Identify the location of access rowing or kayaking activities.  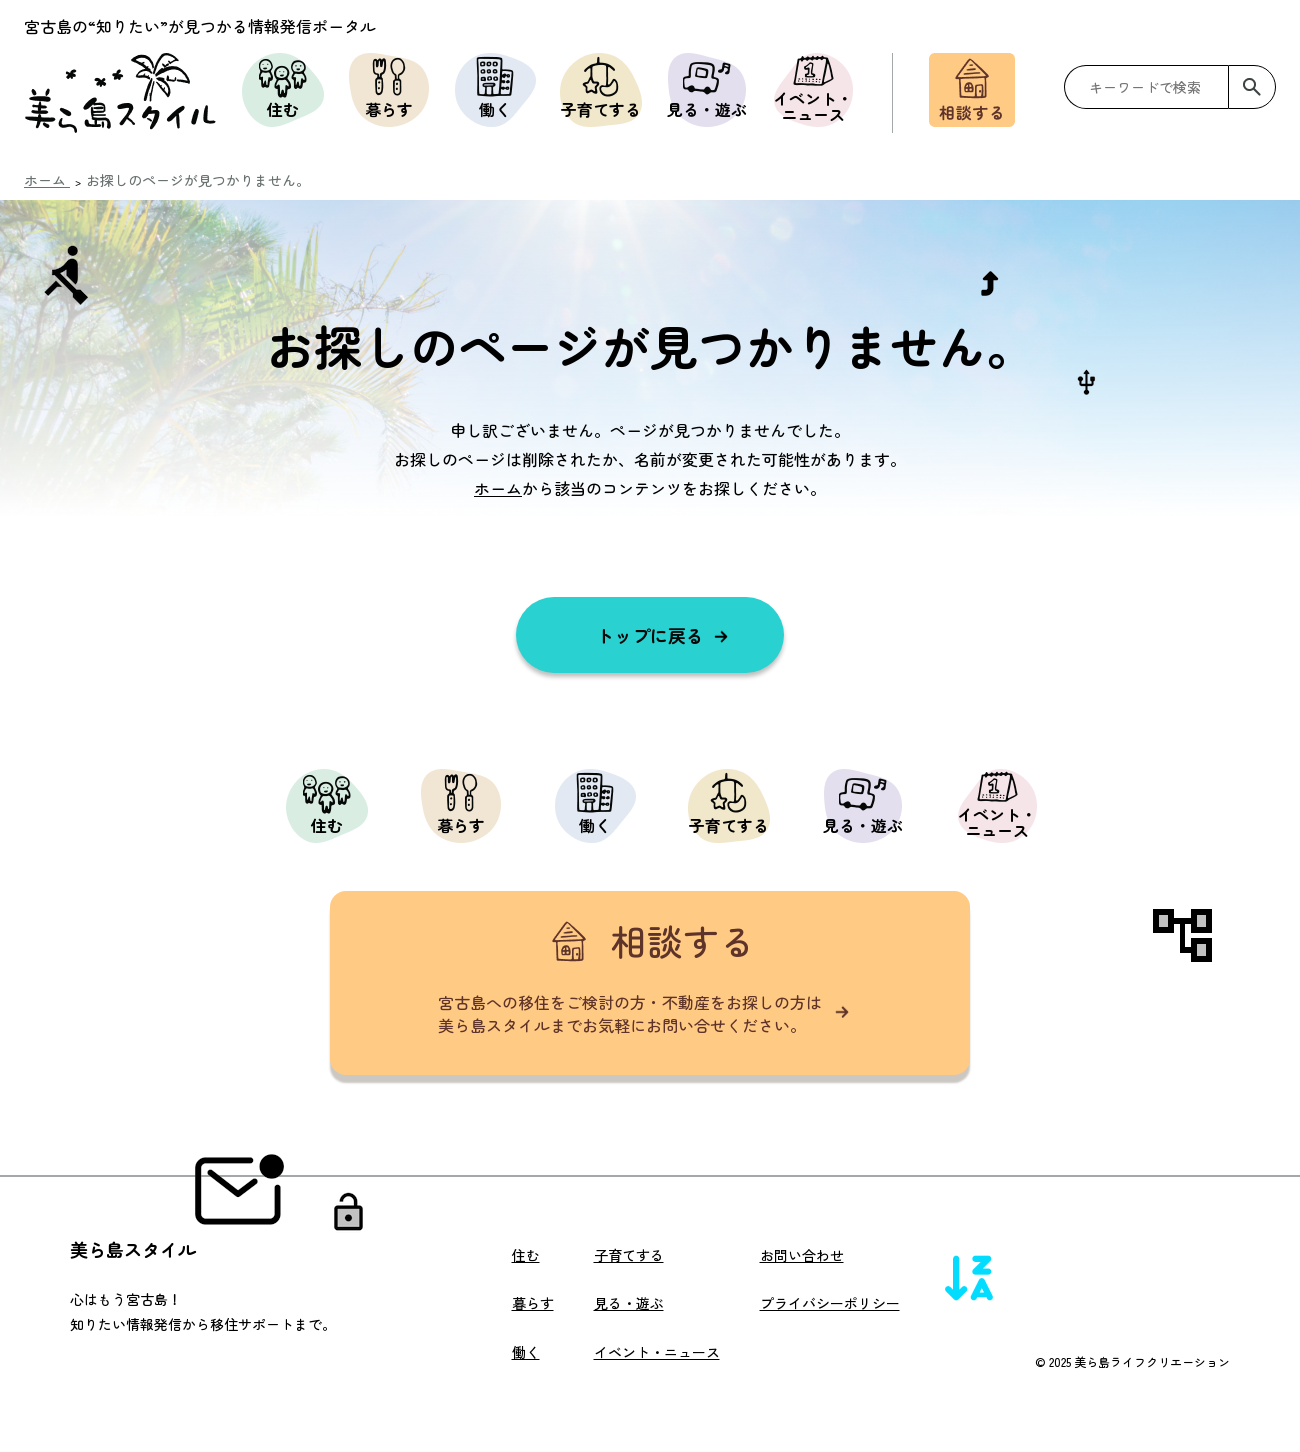
(65, 274).